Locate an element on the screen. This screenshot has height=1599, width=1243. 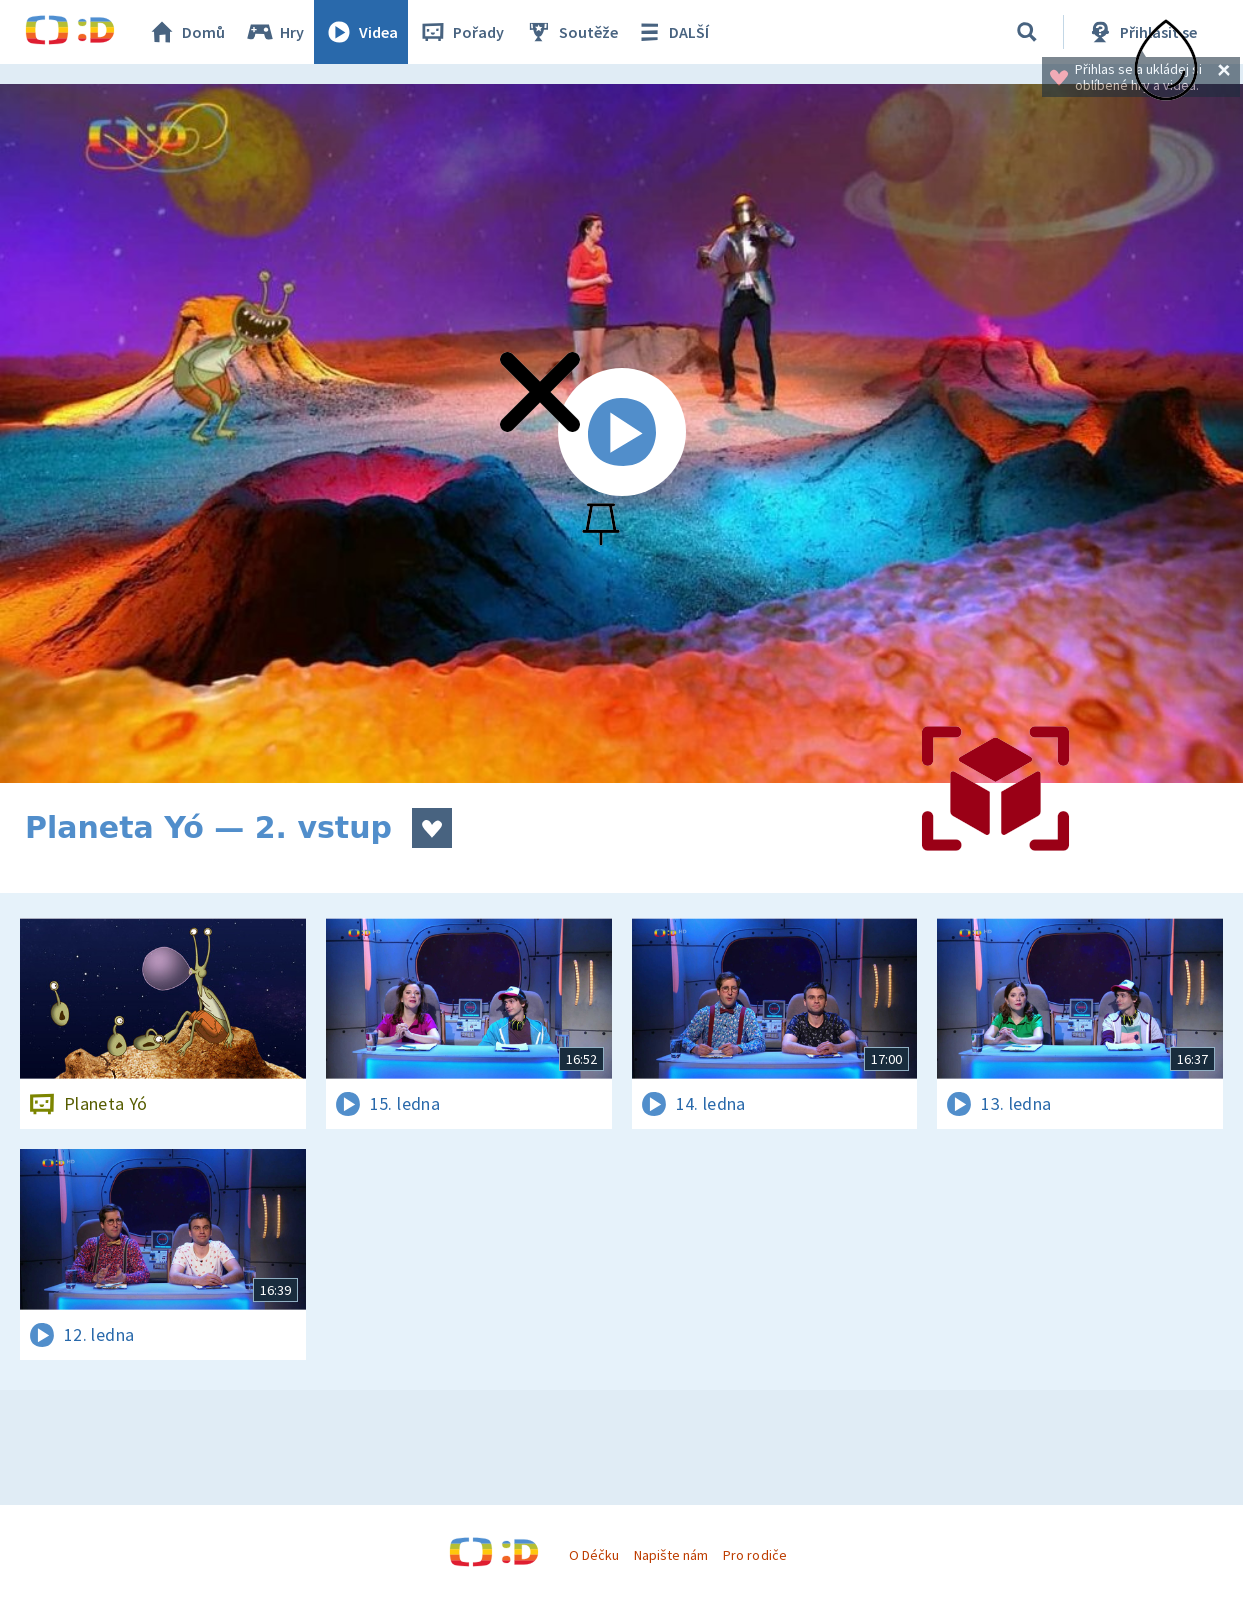
adjust water or hydration settings is located at coordinates (1166, 63).